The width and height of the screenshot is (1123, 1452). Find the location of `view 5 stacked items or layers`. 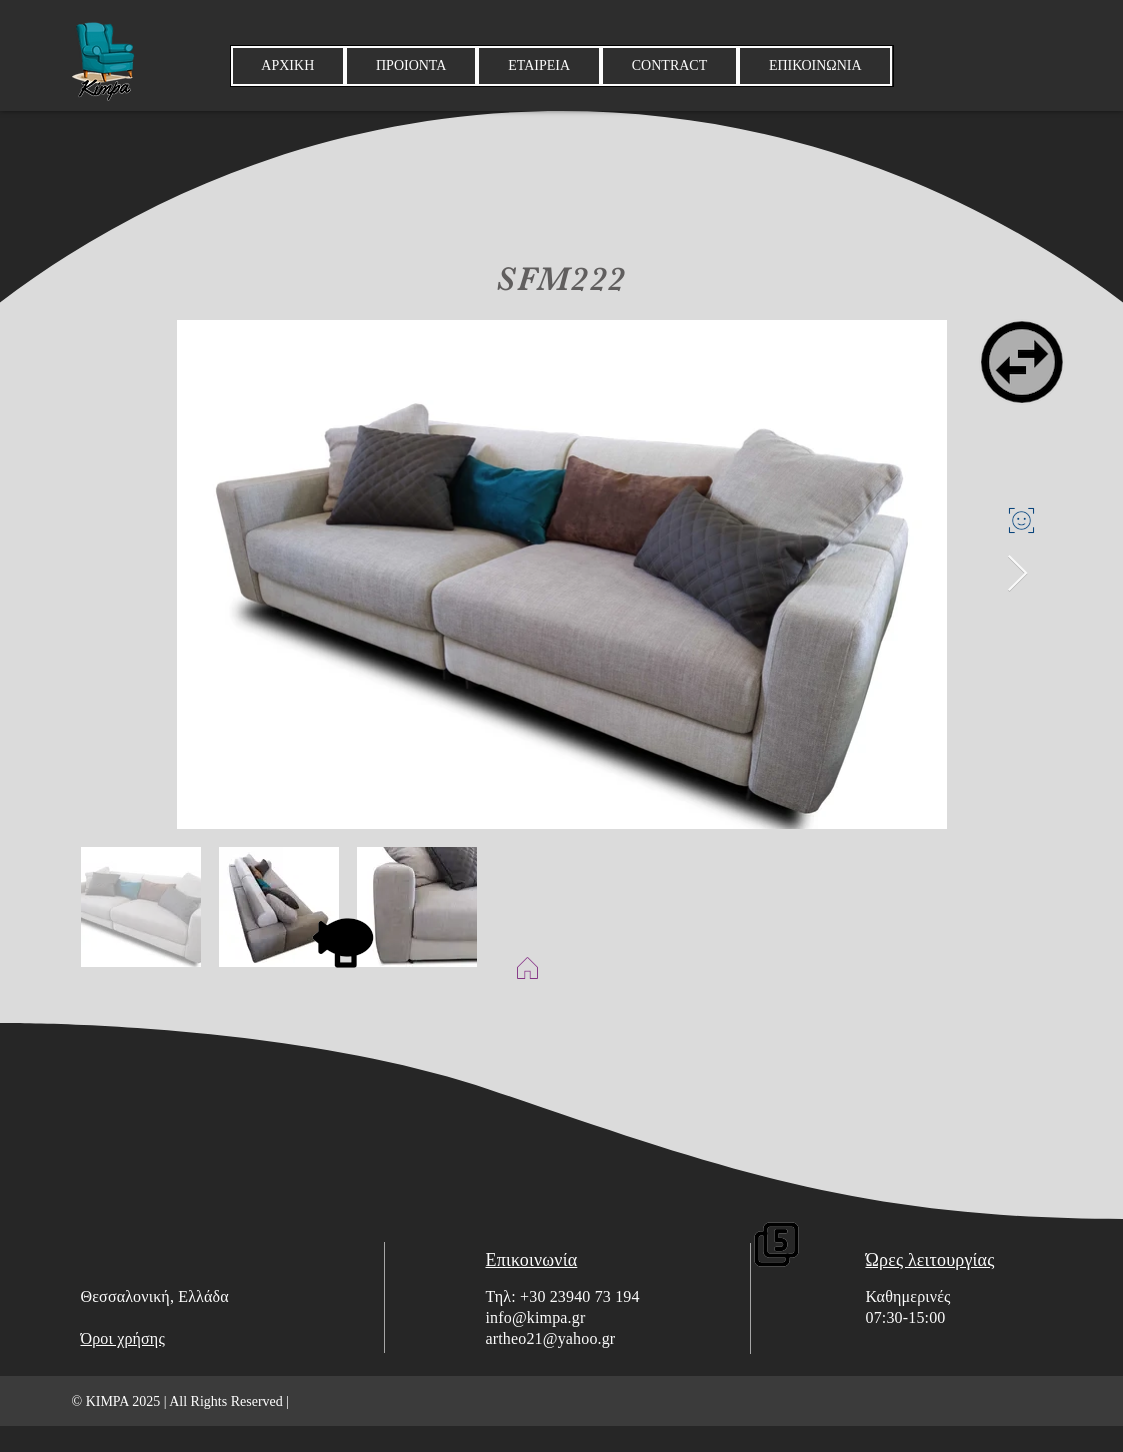

view 5 stacked items or layers is located at coordinates (776, 1244).